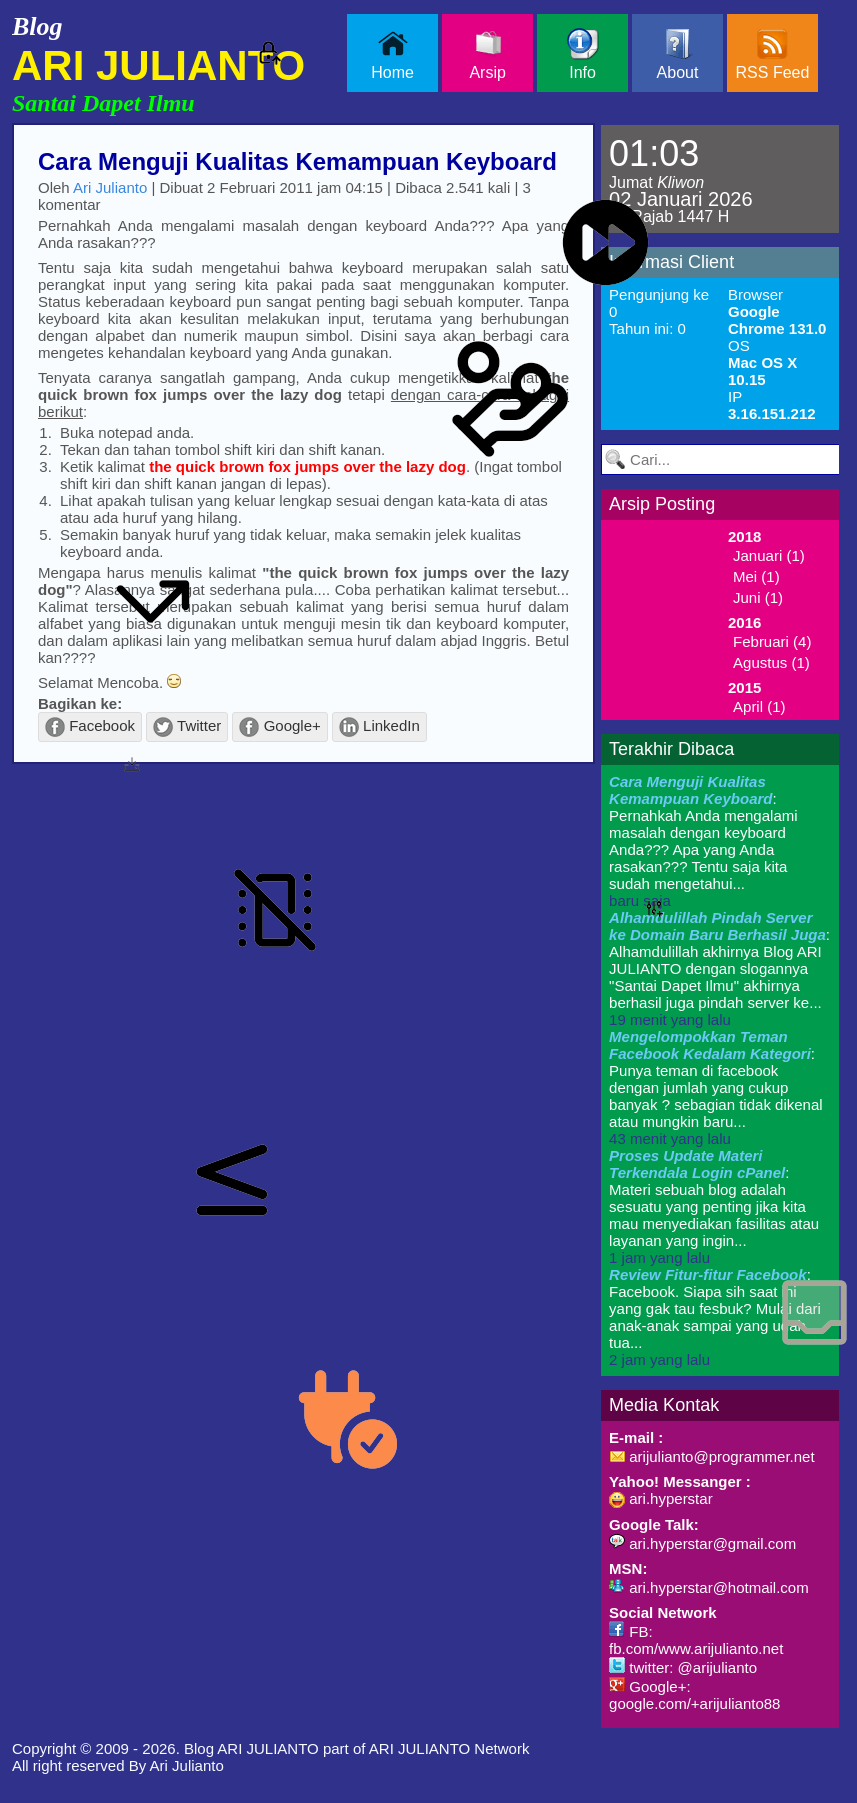 This screenshot has height=1803, width=857. What do you see at coordinates (268, 52) in the screenshot?
I see `upload or sync secured data` at bounding box center [268, 52].